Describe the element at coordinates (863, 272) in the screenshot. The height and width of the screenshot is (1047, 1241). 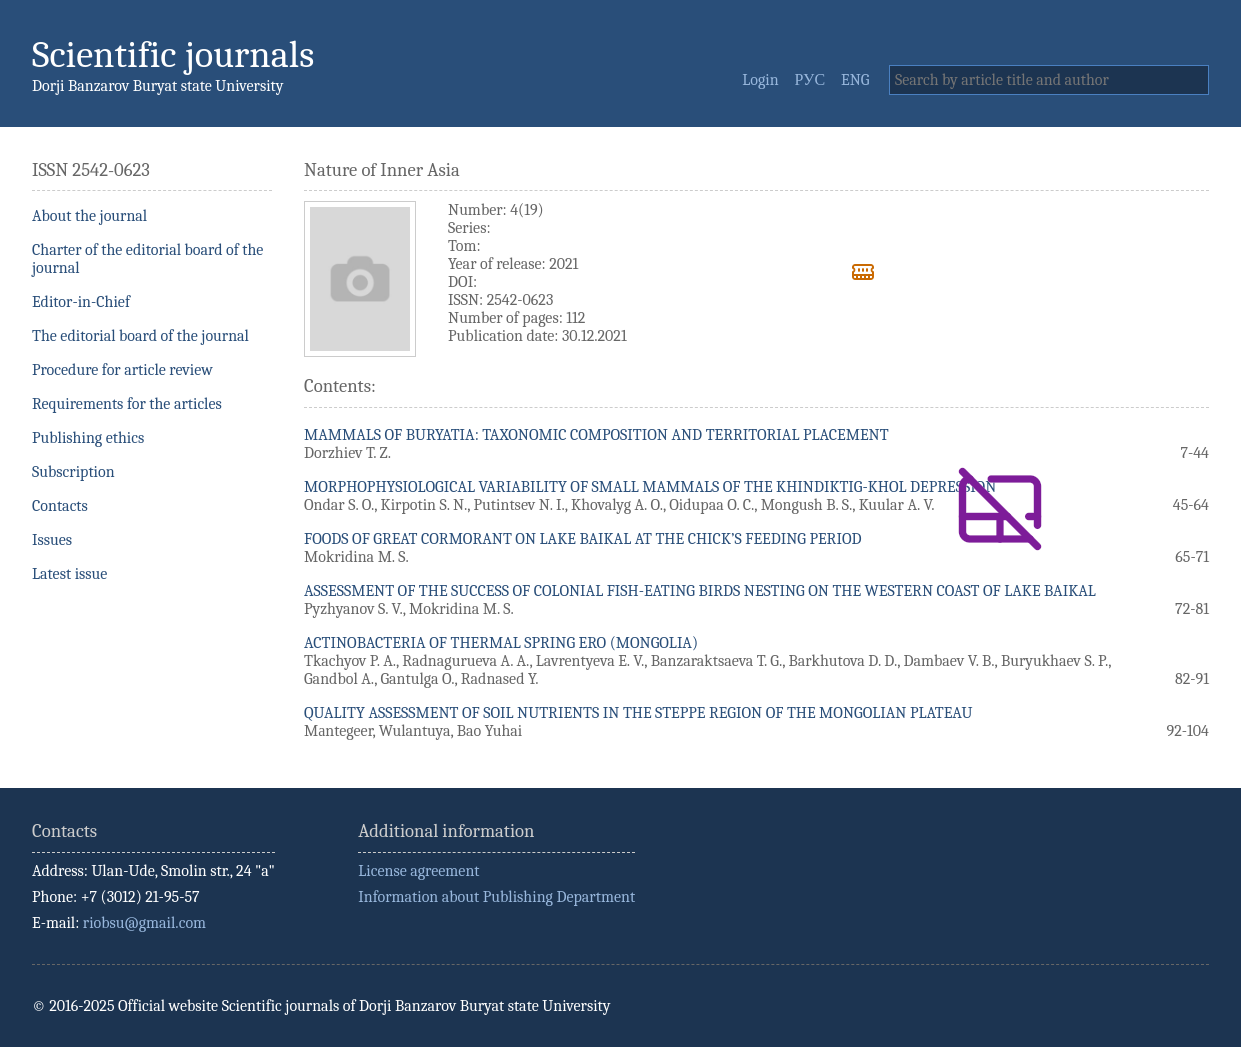
I see `access storage or memory settings` at that location.